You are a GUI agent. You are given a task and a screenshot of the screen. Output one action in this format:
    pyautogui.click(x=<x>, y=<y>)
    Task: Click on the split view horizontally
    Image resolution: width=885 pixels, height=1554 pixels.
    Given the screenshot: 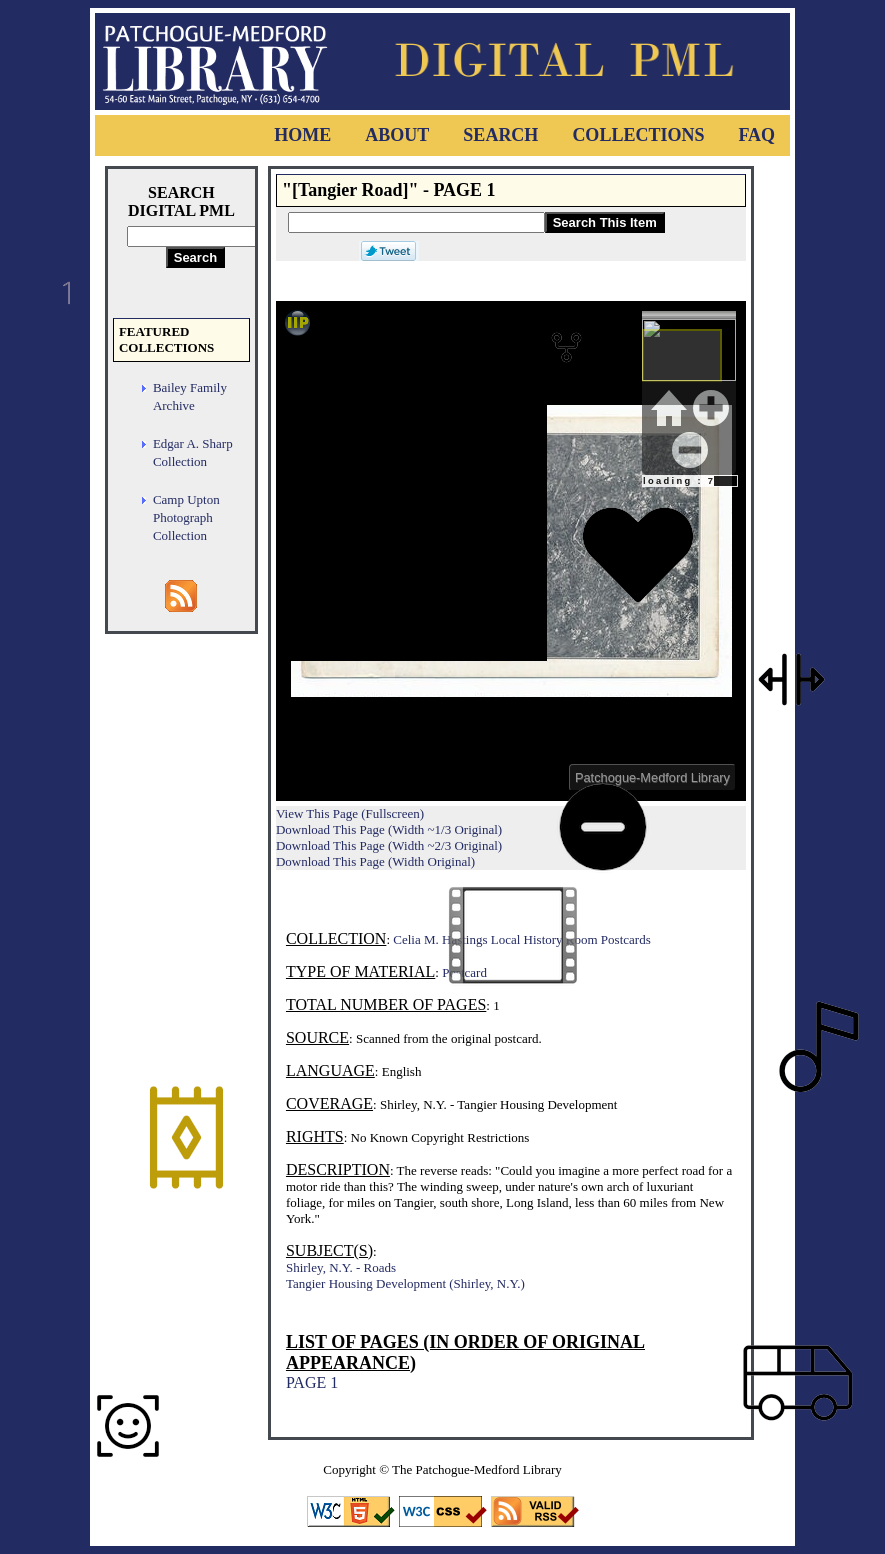 What is the action you would take?
    pyautogui.click(x=791, y=679)
    